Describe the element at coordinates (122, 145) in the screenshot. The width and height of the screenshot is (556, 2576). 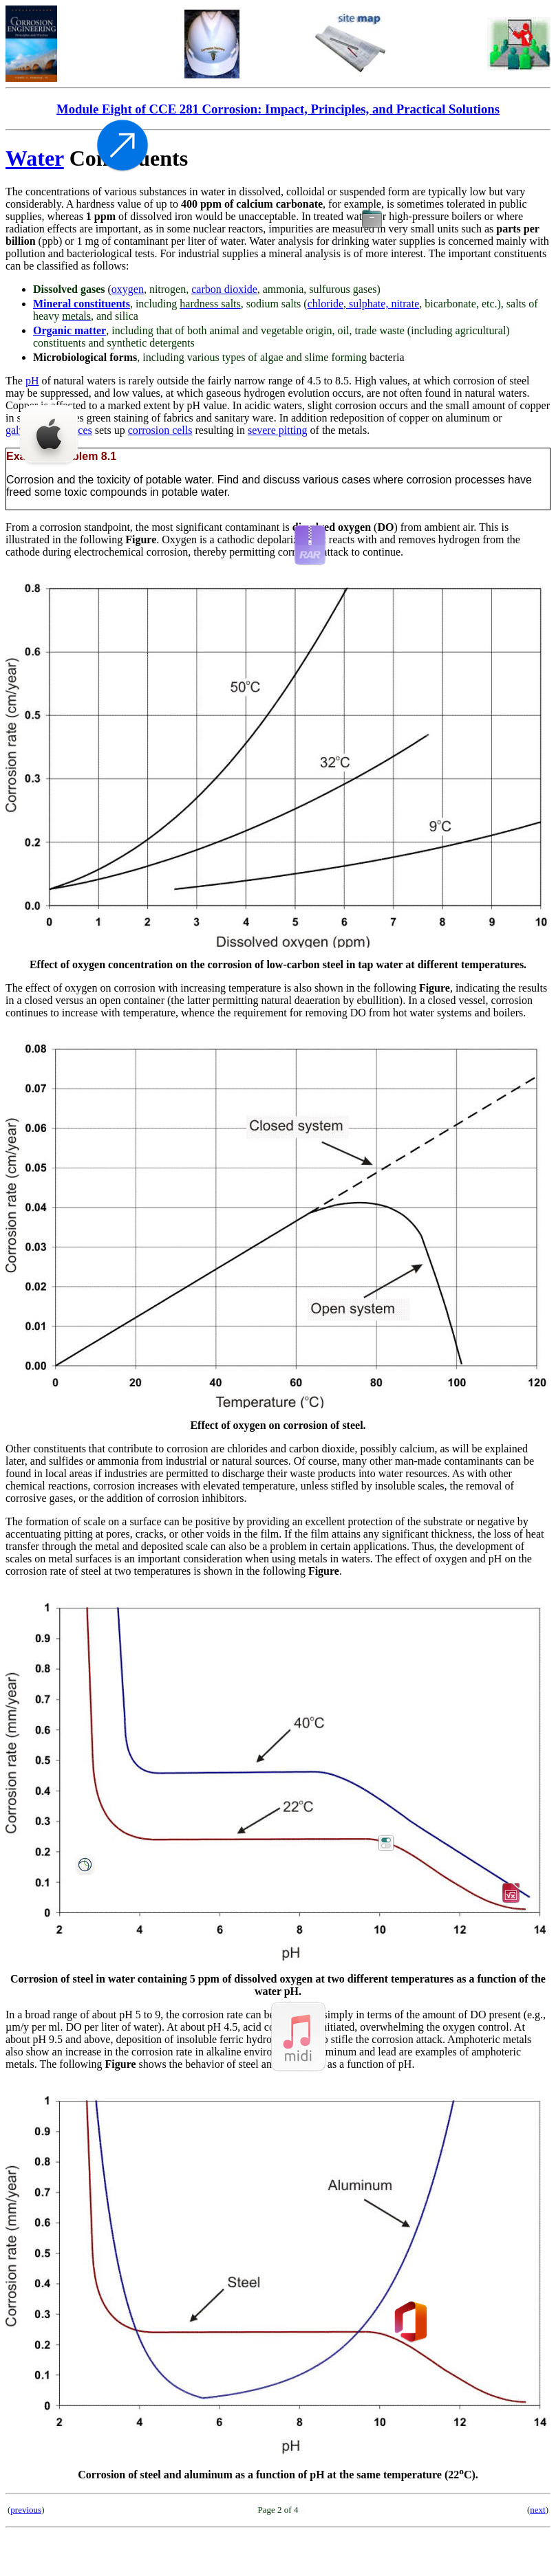
I see `indicates a symbolic link or shortcut to another file` at that location.